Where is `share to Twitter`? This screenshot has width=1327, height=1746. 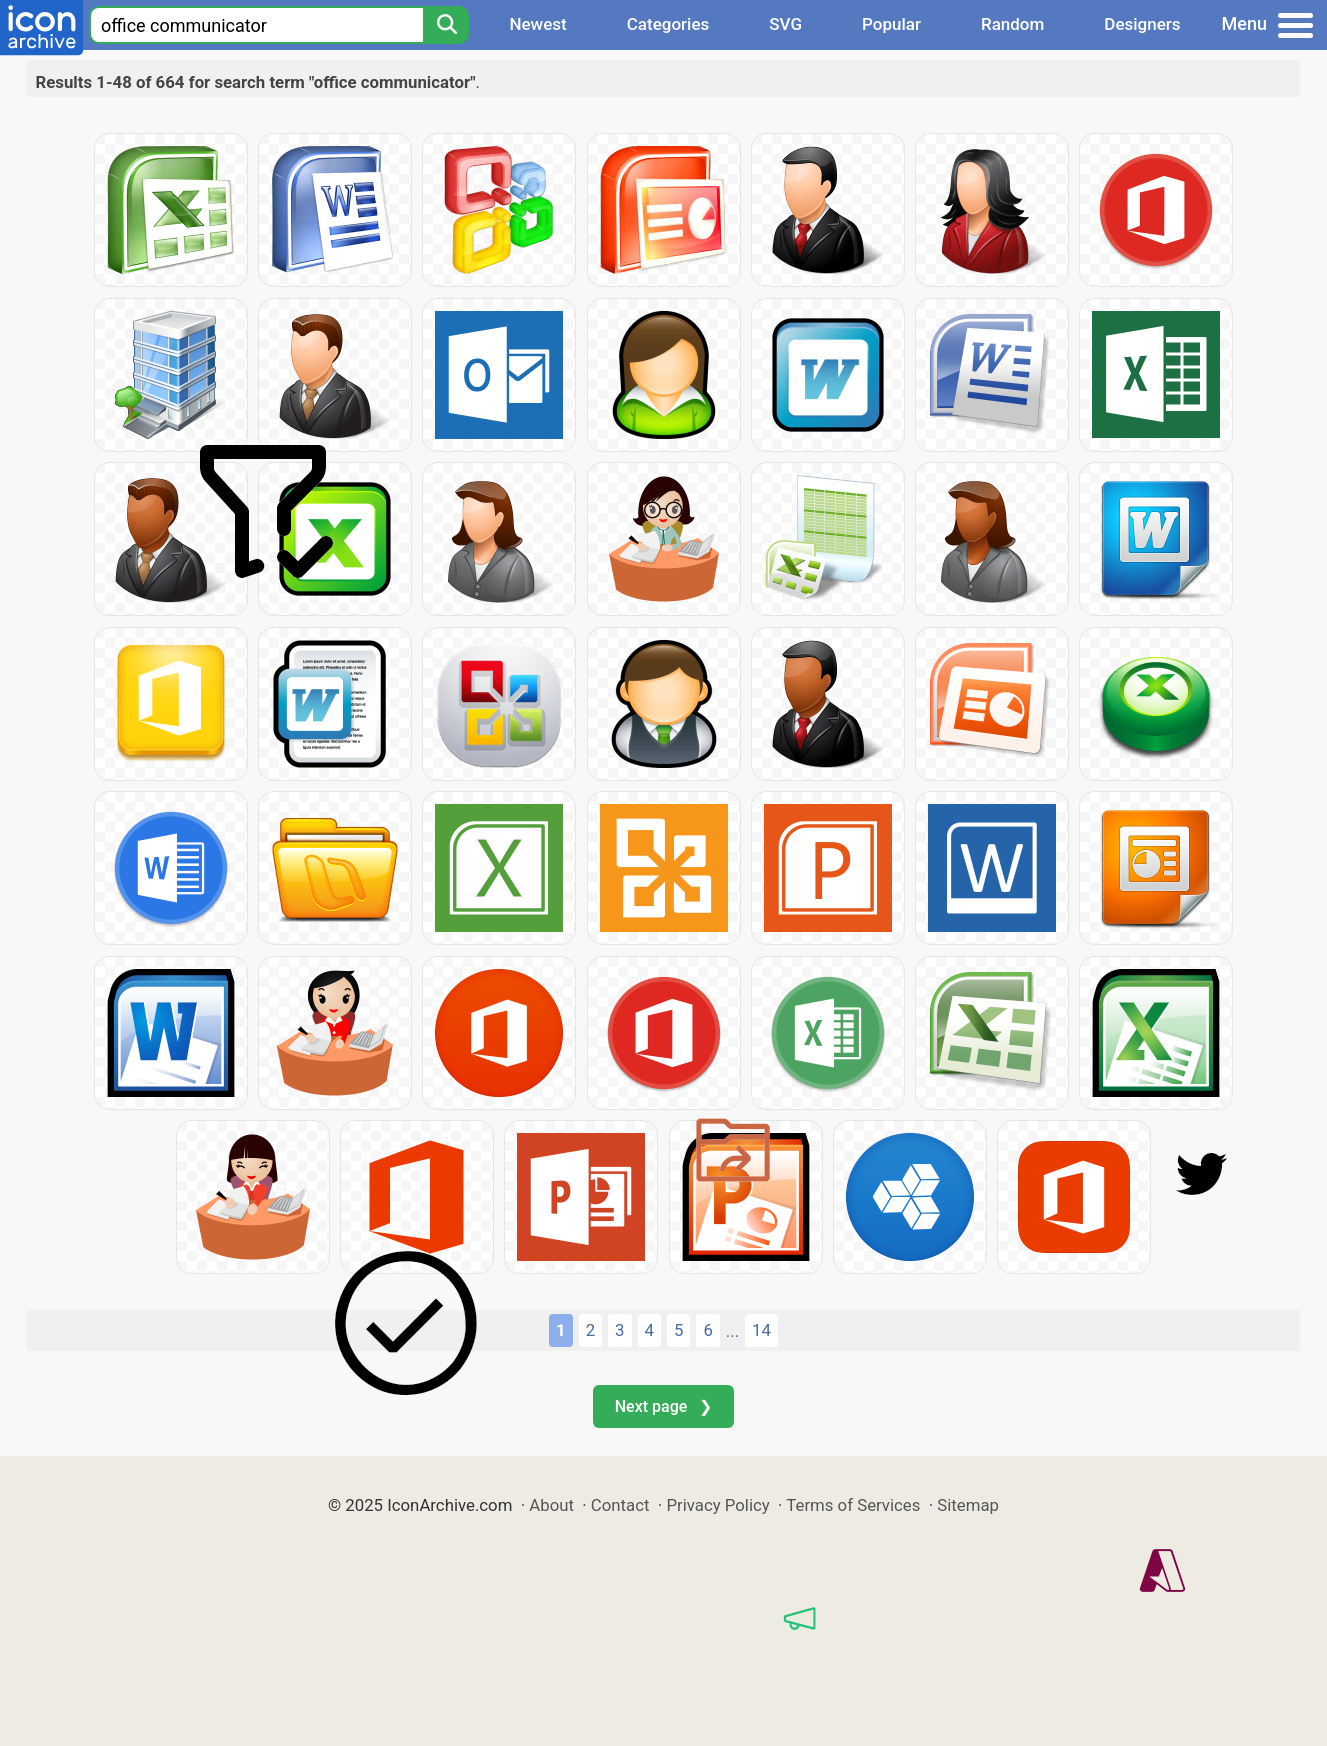
share to Twitter is located at coordinates (1201, 1173).